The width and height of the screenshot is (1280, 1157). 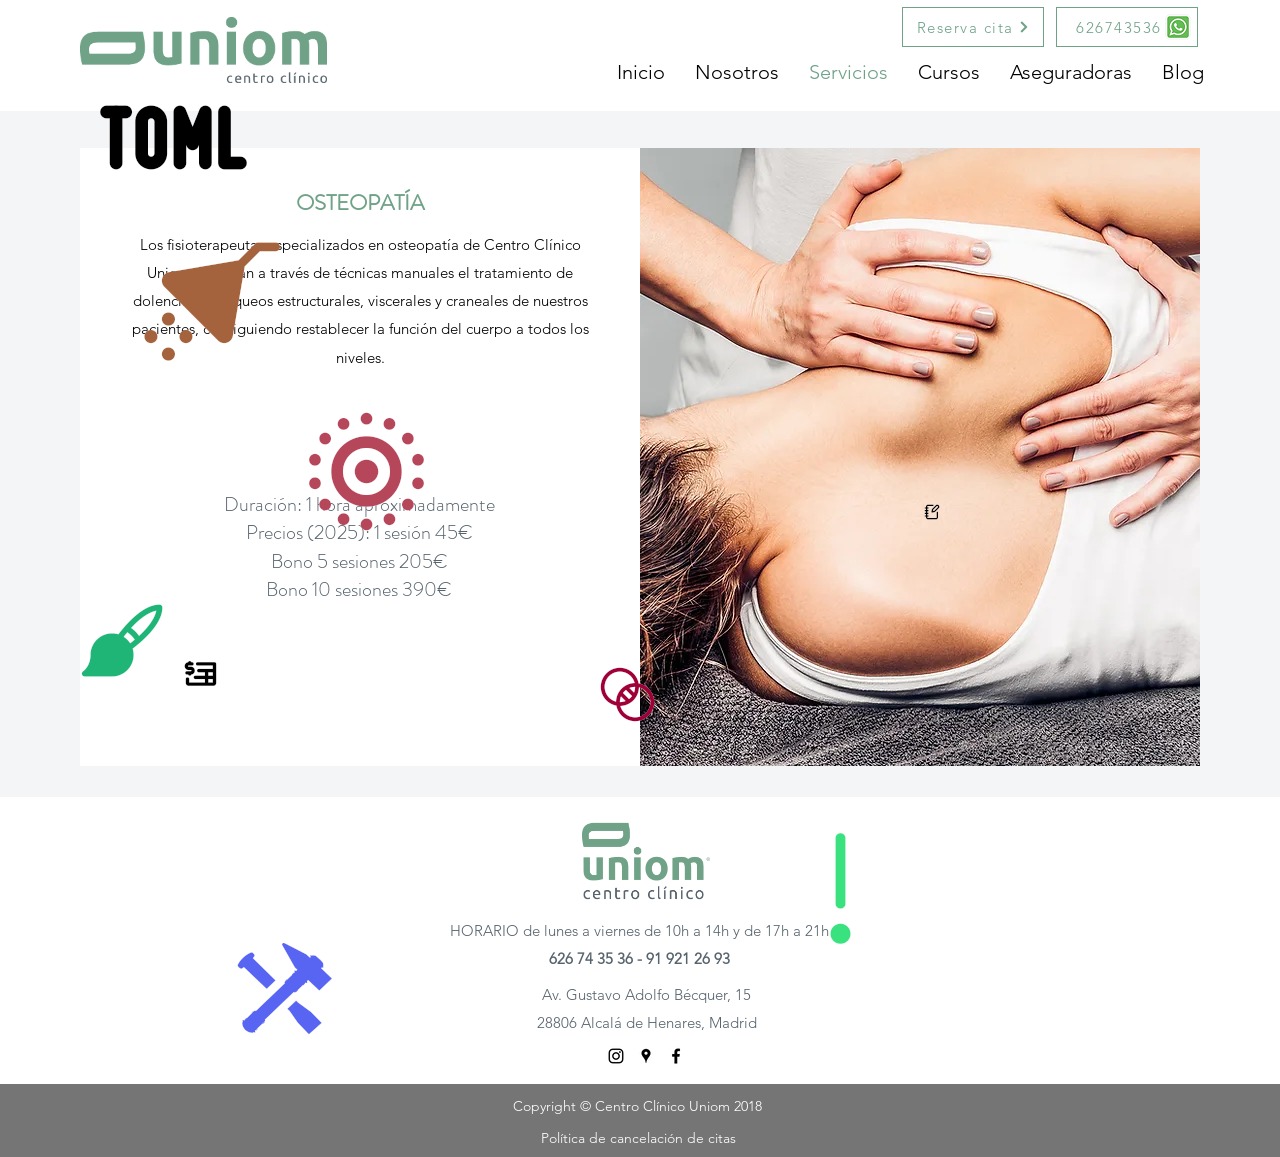 What do you see at coordinates (840, 888) in the screenshot?
I see `indicates an alert or warning that requires attention` at bounding box center [840, 888].